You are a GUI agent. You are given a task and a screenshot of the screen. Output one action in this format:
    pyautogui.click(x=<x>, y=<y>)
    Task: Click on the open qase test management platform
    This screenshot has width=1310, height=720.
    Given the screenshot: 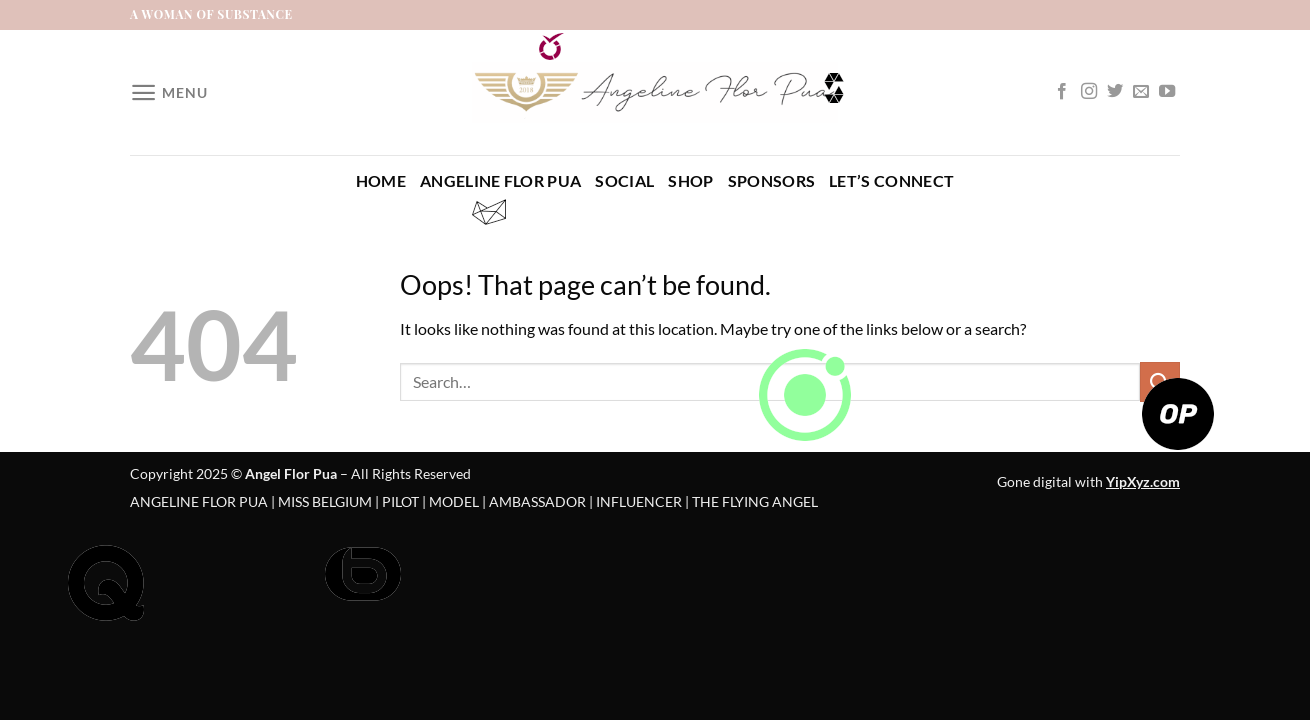 What is the action you would take?
    pyautogui.click(x=106, y=583)
    